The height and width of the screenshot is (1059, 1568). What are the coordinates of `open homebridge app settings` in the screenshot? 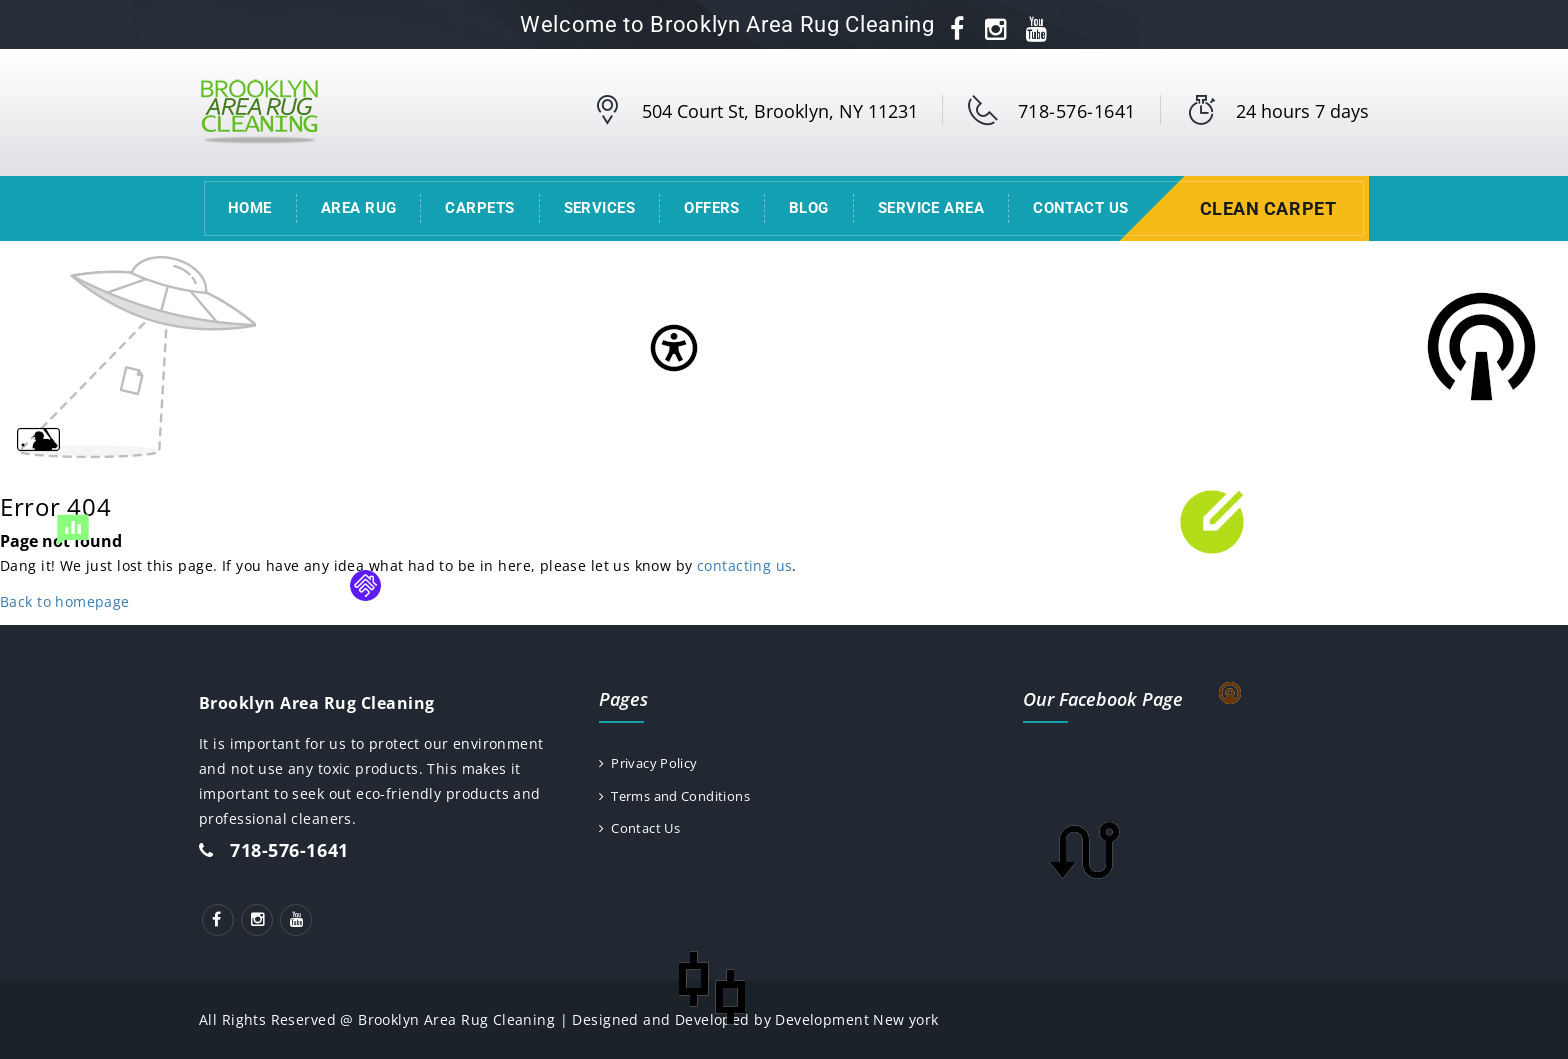 It's located at (365, 585).